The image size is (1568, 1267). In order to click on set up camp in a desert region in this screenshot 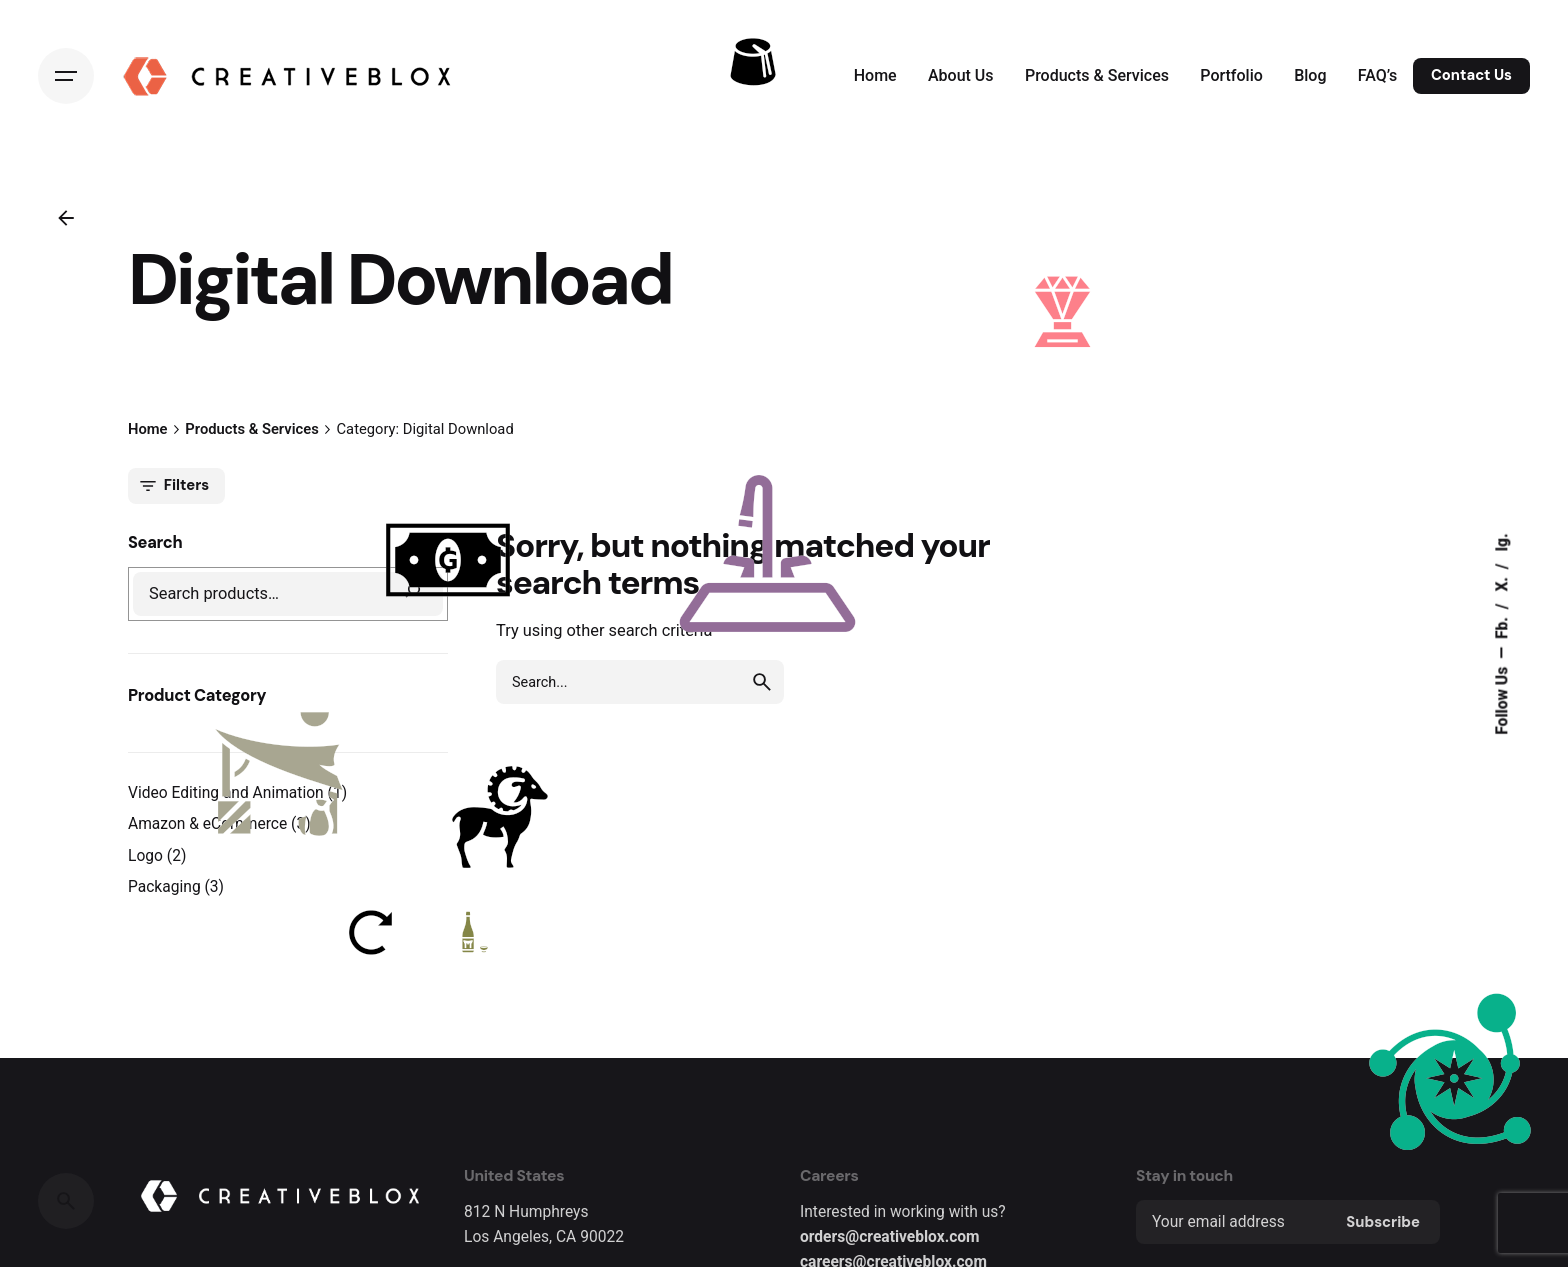, I will do `click(279, 774)`.